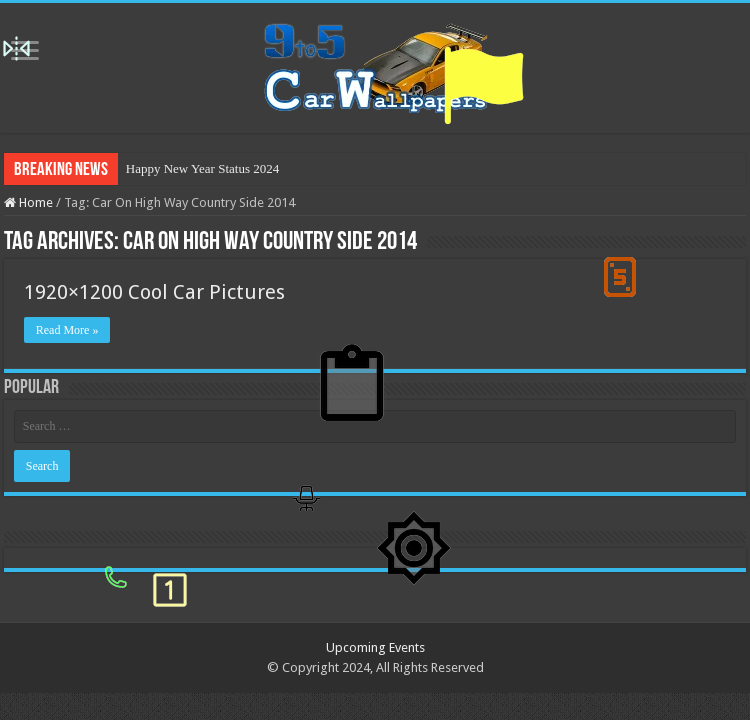 The height and width of the screenshot is (720, 750). Describe the element at coordinates (116, 577) in the screenshot. I see `make a phone call` at that location.